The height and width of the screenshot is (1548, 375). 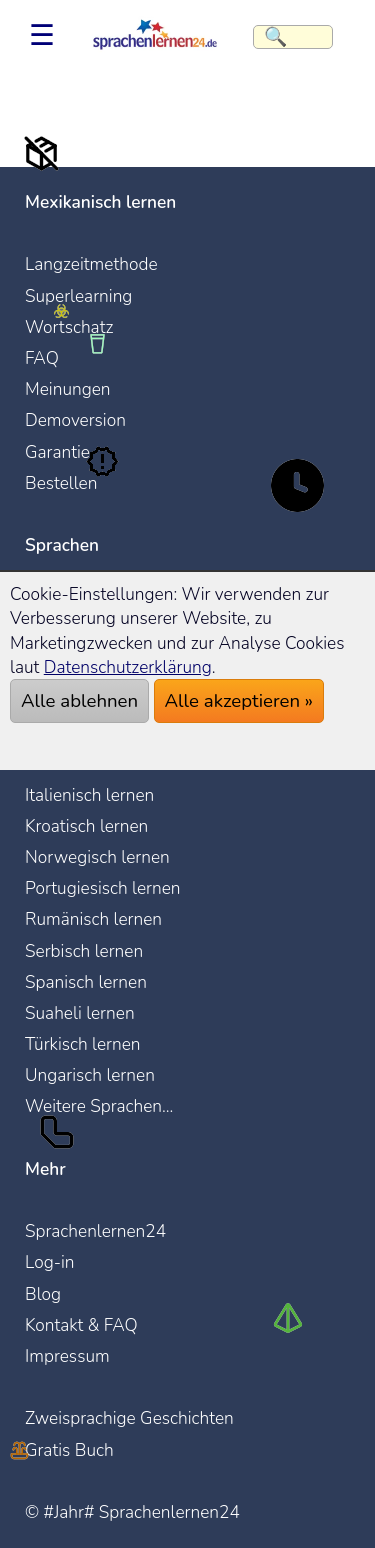 What do you see at coordinates (297, 485) in the screenshot?
I see `view time or clock settings` at bounding box center [297, 485].